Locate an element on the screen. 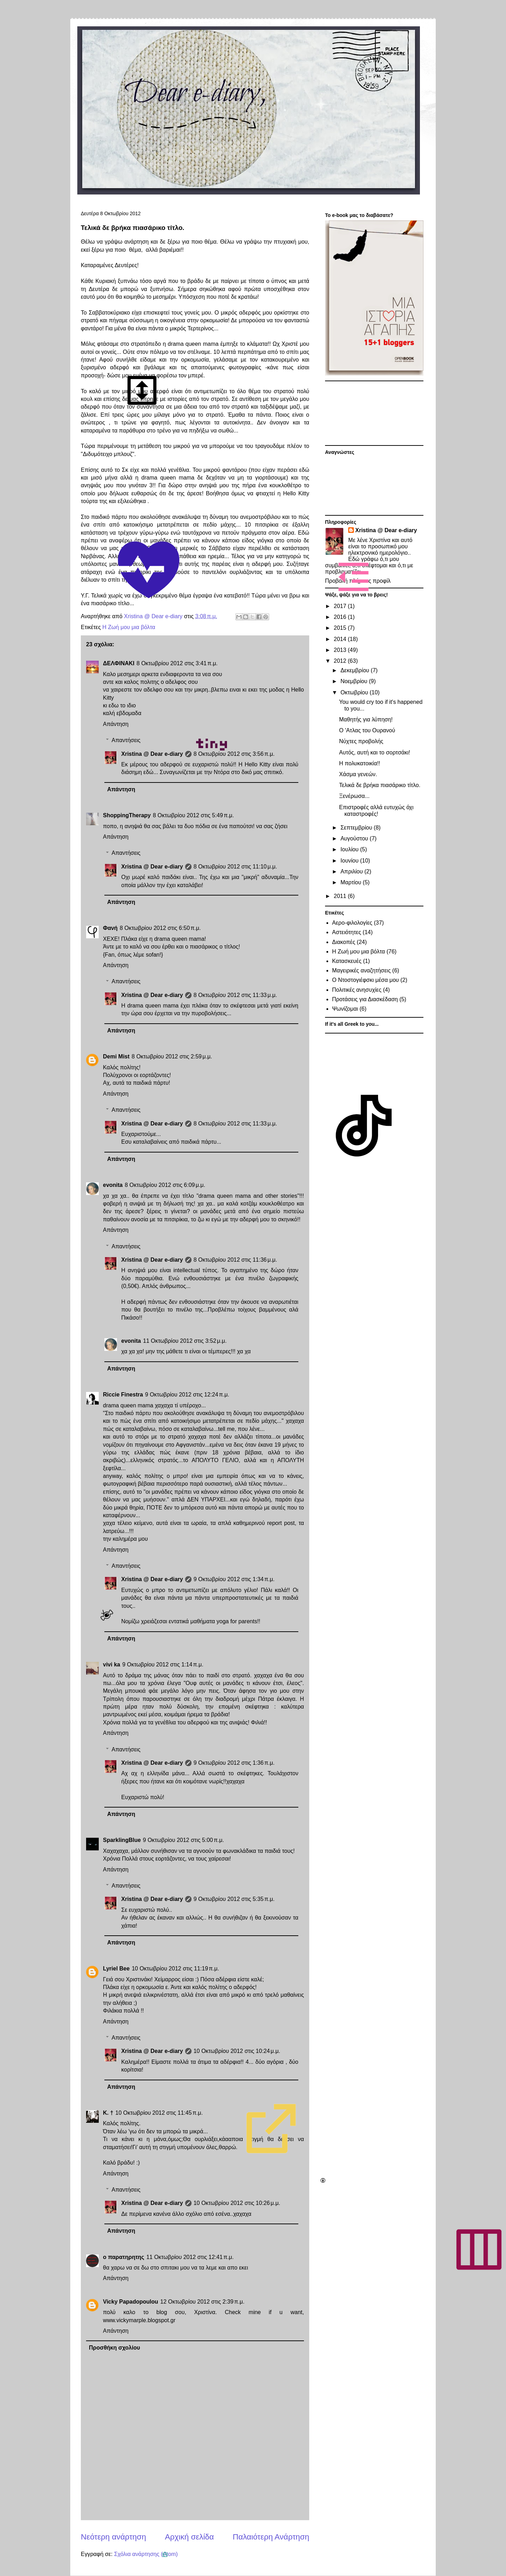 This screenshot has width=506, height=2576. flip content vertically is located at coordinates (142, 390).